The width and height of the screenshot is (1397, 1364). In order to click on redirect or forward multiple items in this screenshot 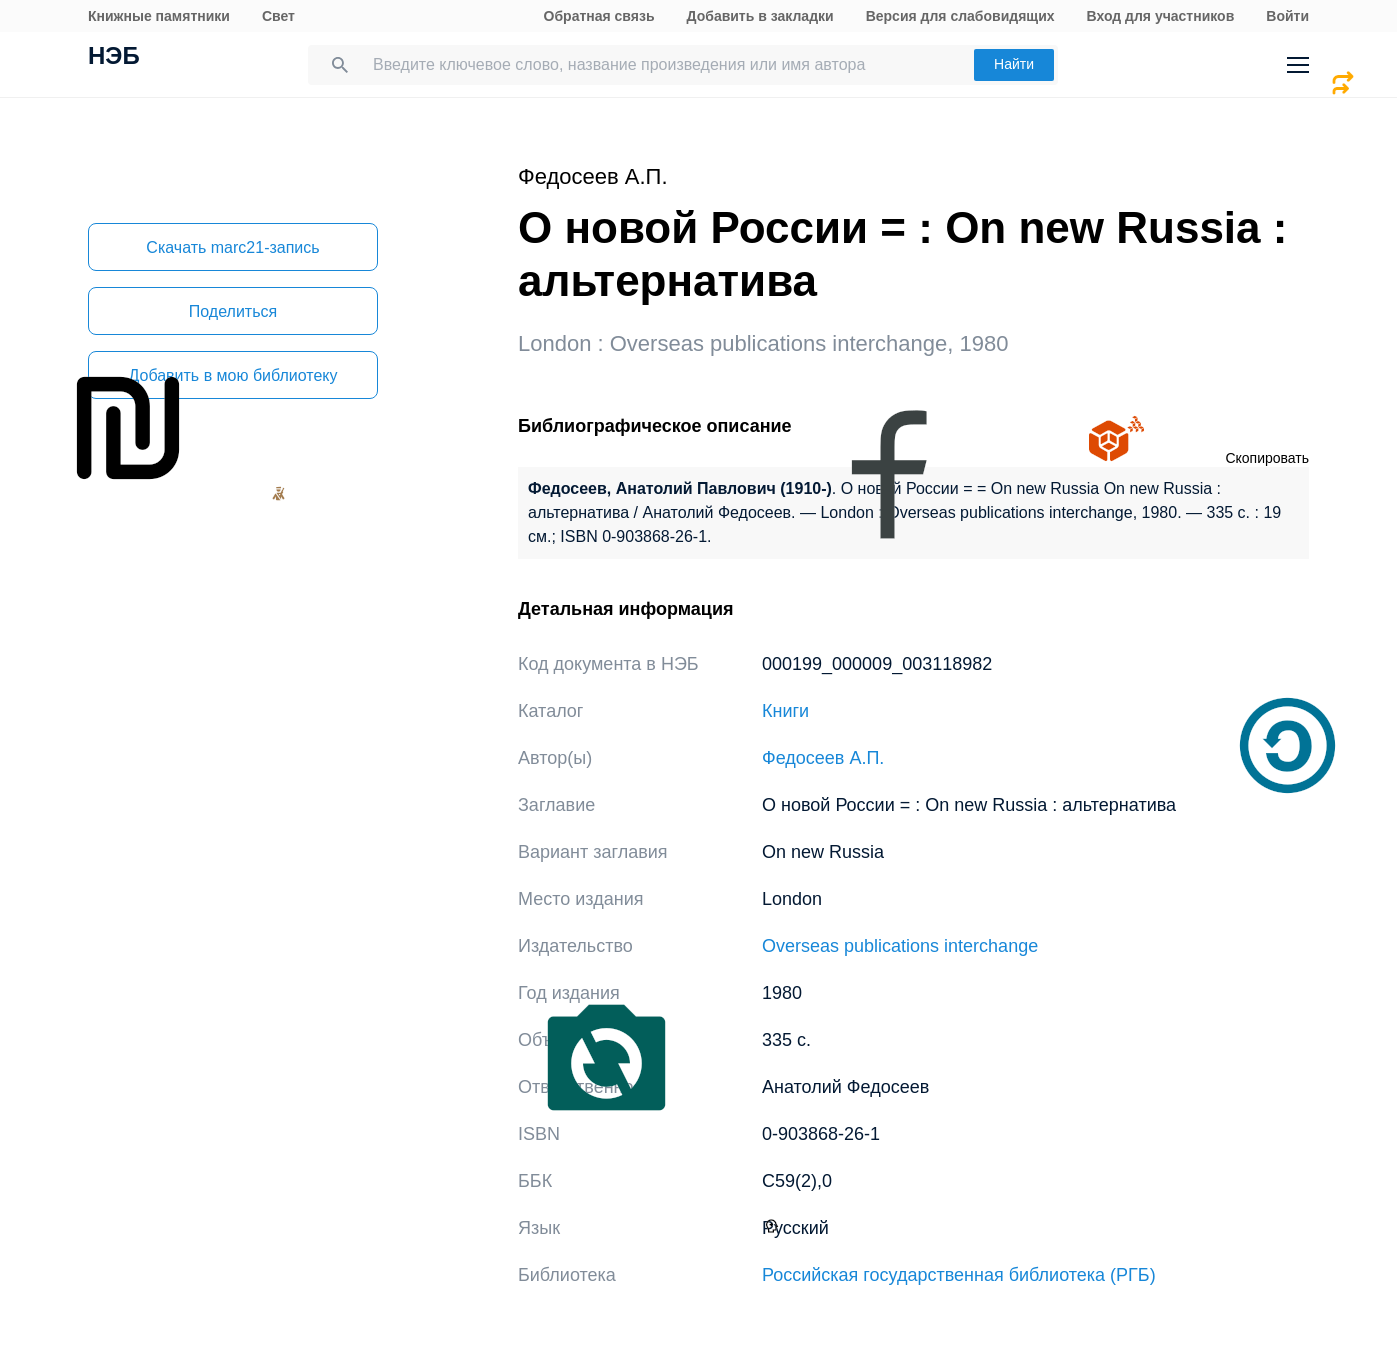, I will do `click(1343, 84)`.